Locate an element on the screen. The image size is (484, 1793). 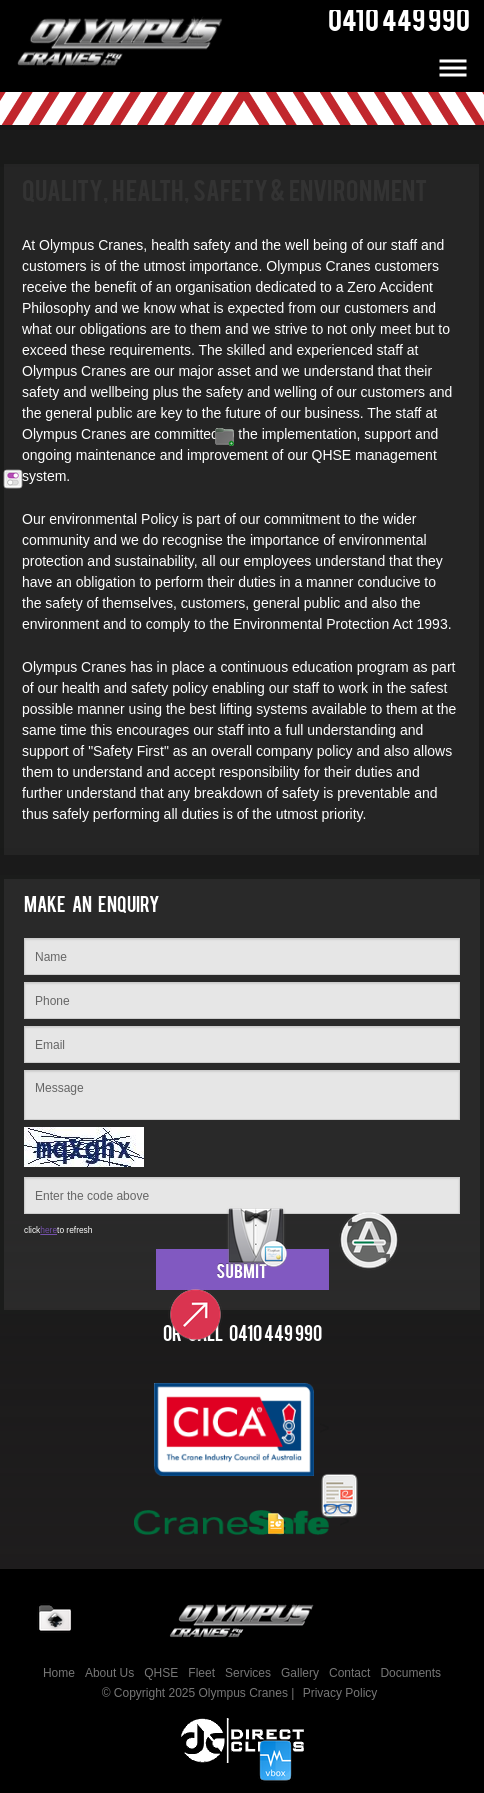
open atril document viewer is located at coordinates (339, 1495).